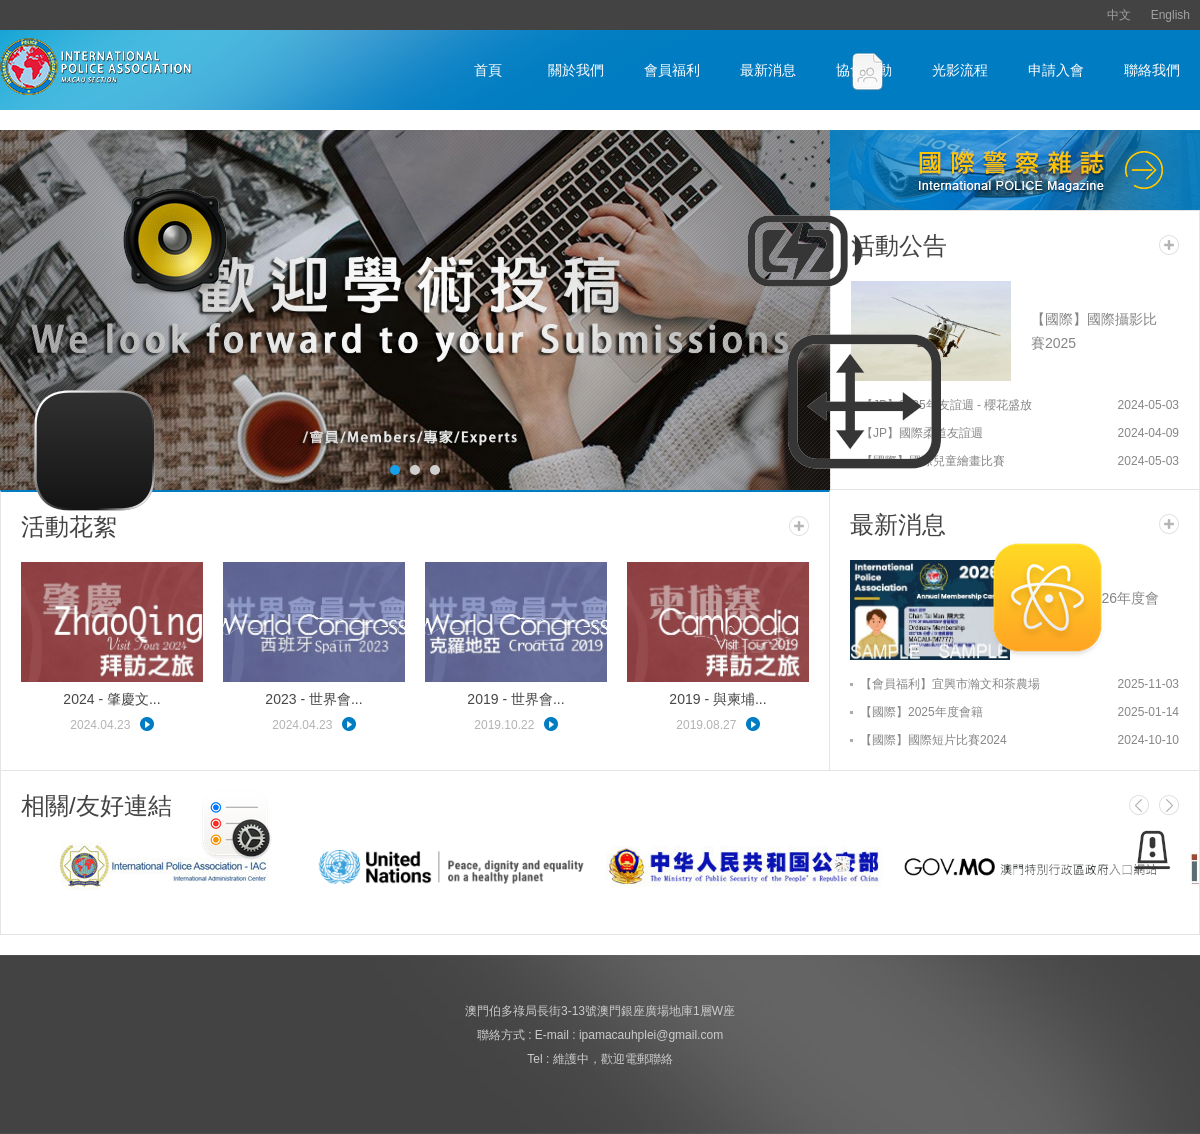  I want to click on adjust display or screen settings, so click(864, 401).